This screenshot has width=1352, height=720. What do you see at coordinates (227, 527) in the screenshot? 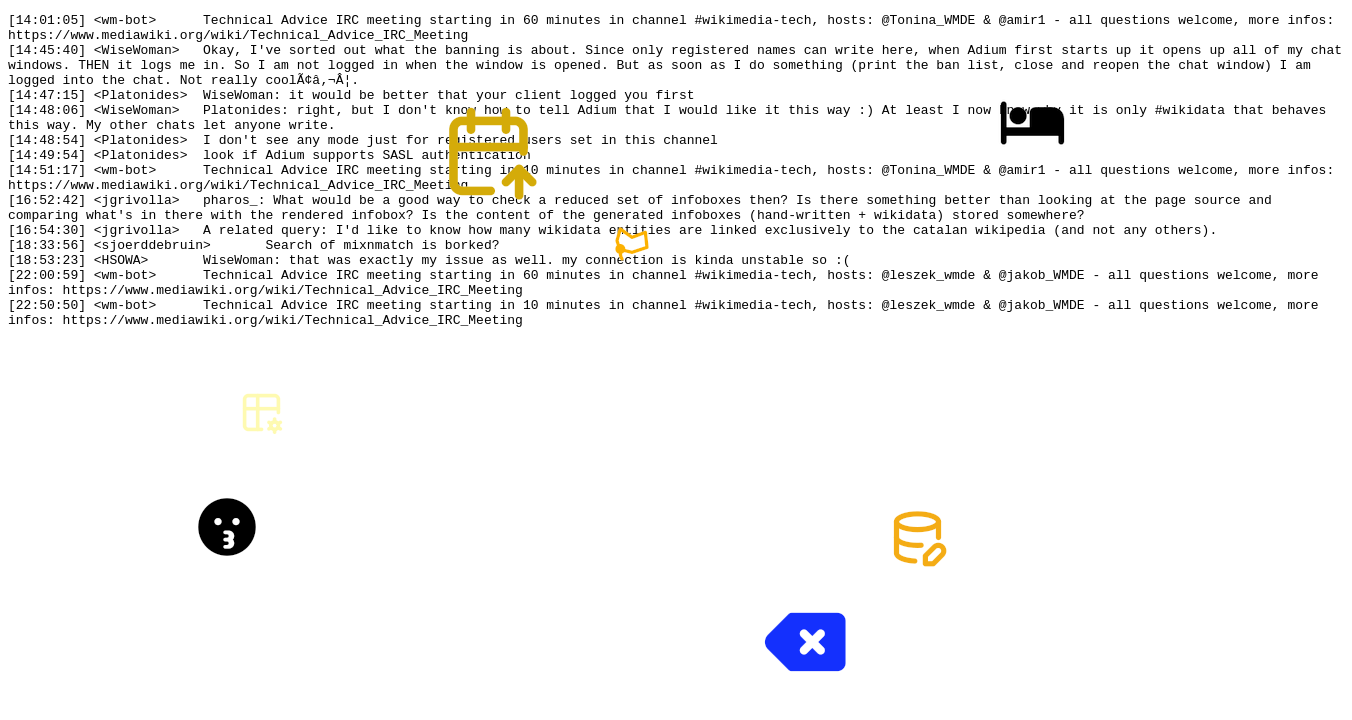
I see `send a kiss or blowing kiss emoji reaction` at bounding box center [227, 527].